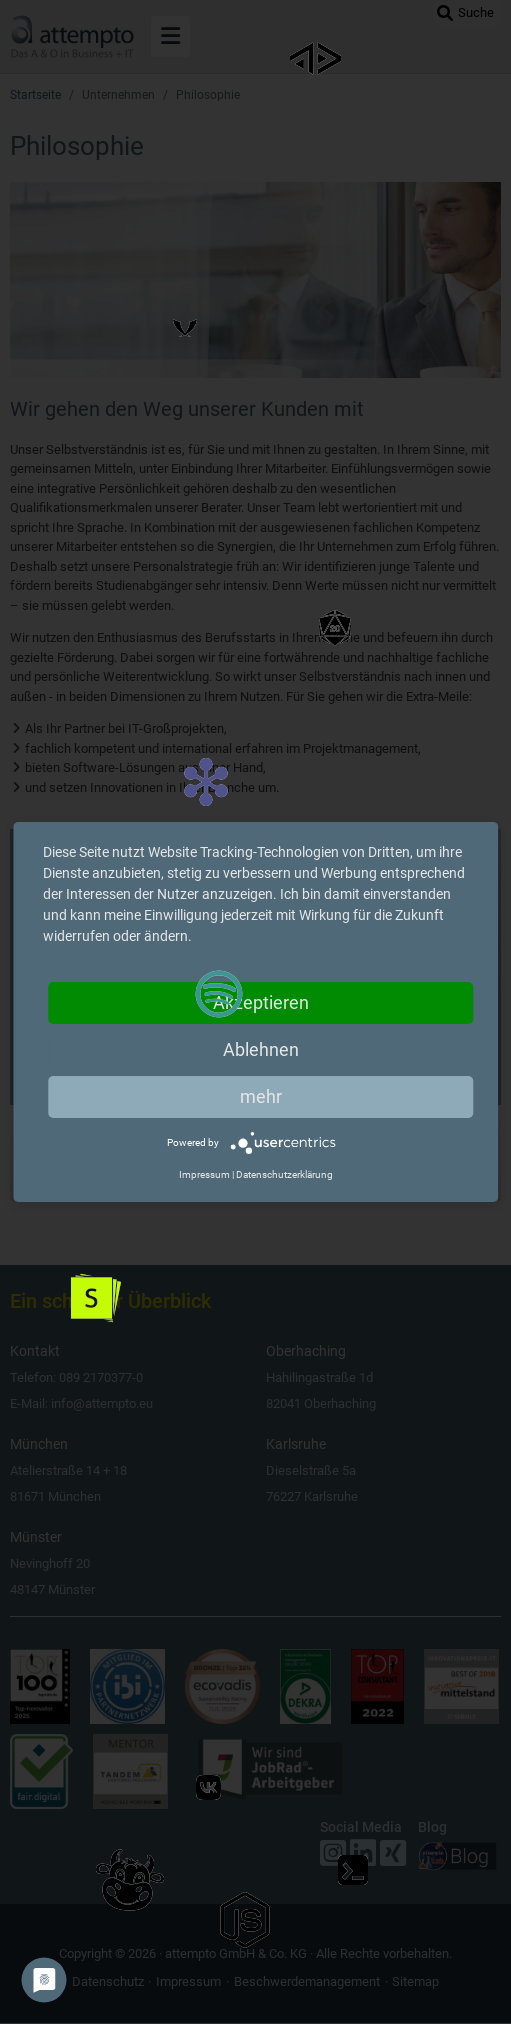 The width and height of the screenshot is (511, 2024). What do you see at coordinates (208, 1787) in the screenshot?
I see `open the VK social network app` at bounding box center [208, 1787].